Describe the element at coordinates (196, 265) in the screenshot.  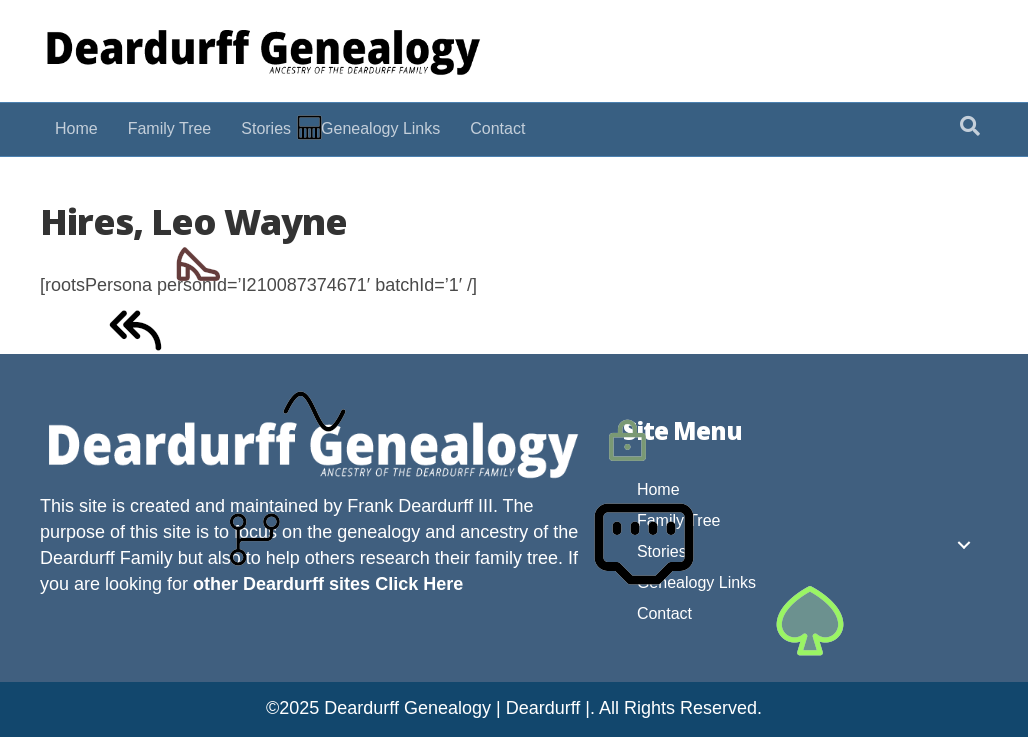
I see `browse women's shoes or footwear` at that location.